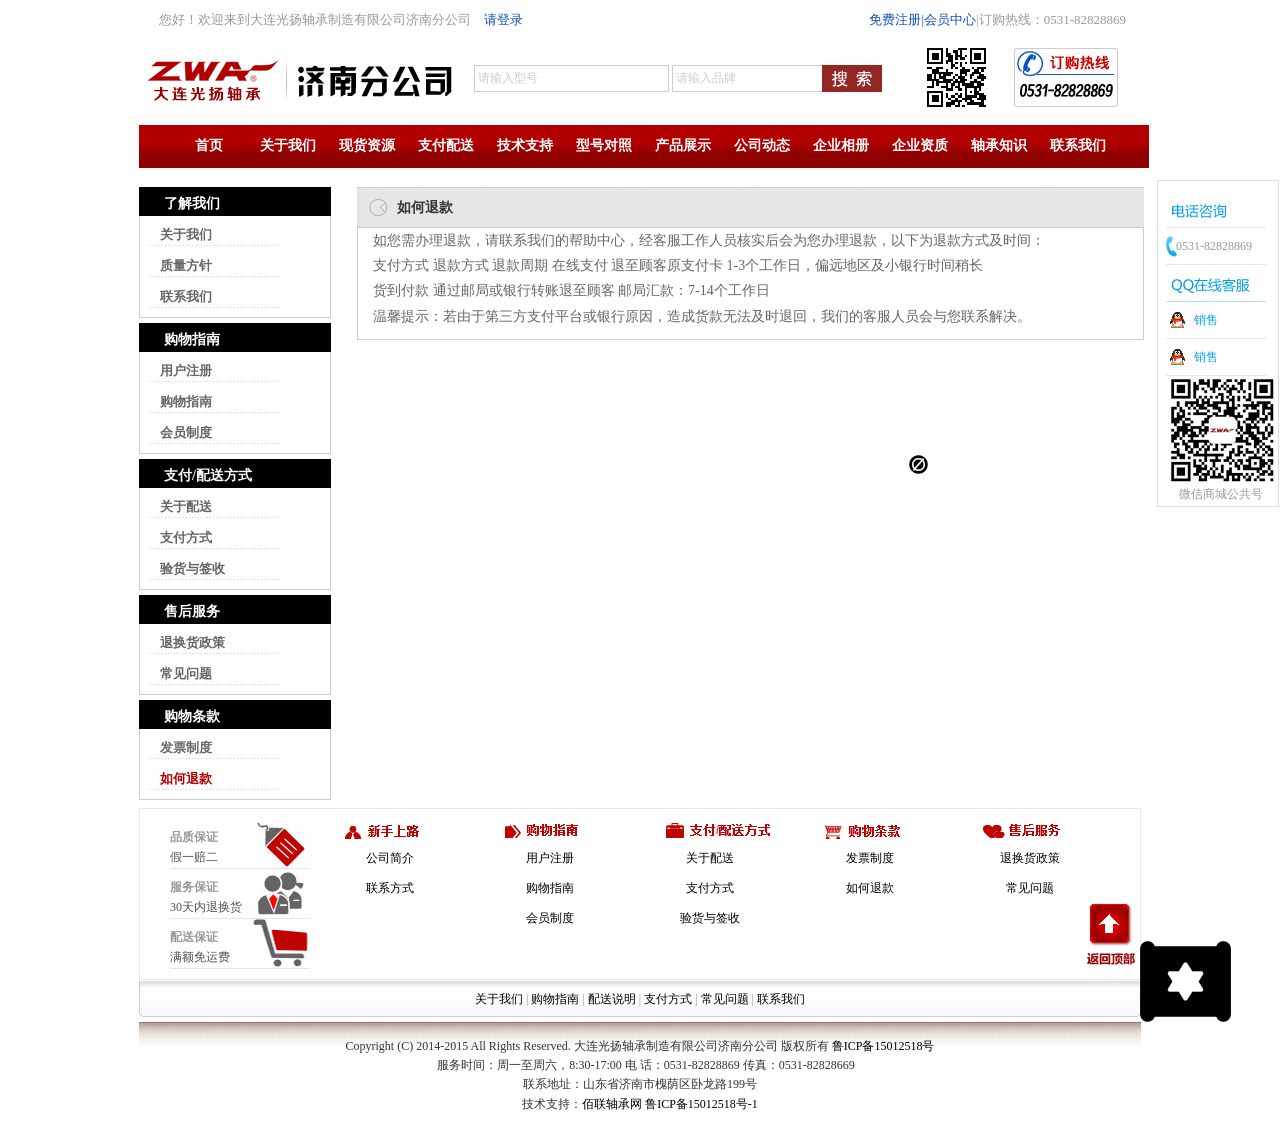  I want to click on access jewish religious texts or torah content, so click(1185, 981).